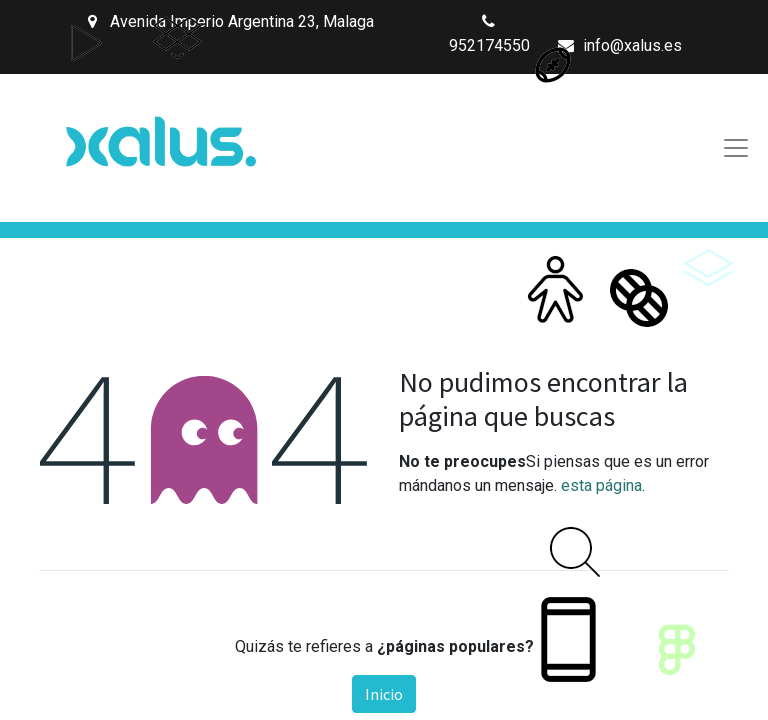 The image size is (768, 720). I want to click on view layers or stacked content, so click(708, 268).